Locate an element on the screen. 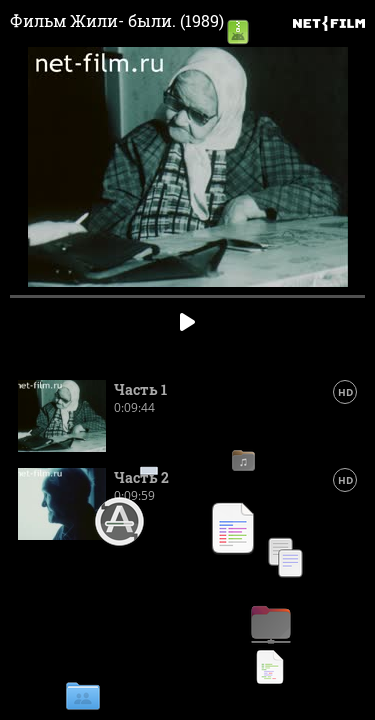  android app installation package file is located at coordinates (238, 32).